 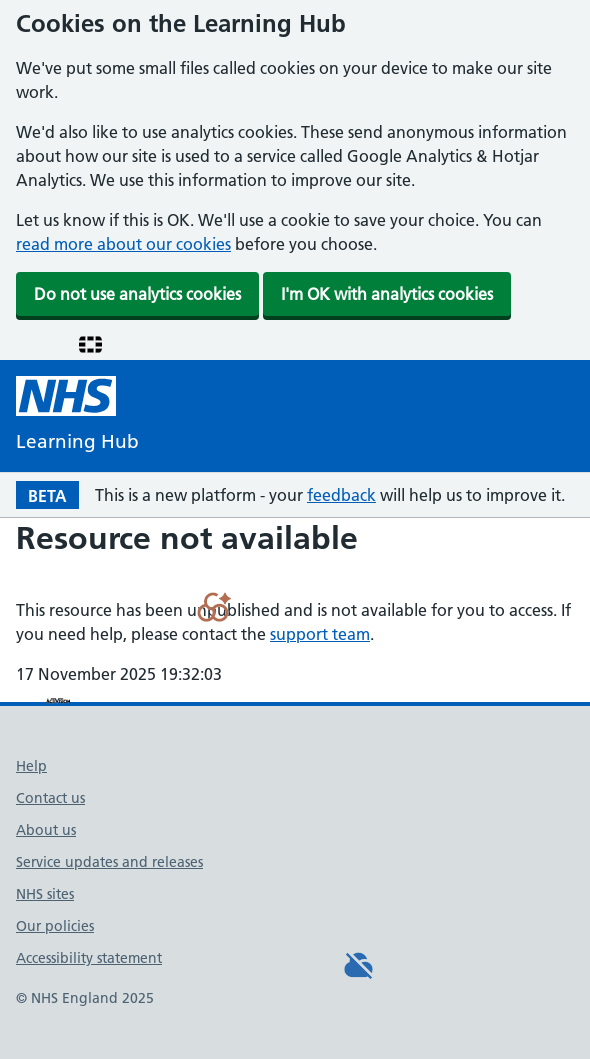 I want to click on apply AI-powered color filters to an image, so click(x=213, y=609).